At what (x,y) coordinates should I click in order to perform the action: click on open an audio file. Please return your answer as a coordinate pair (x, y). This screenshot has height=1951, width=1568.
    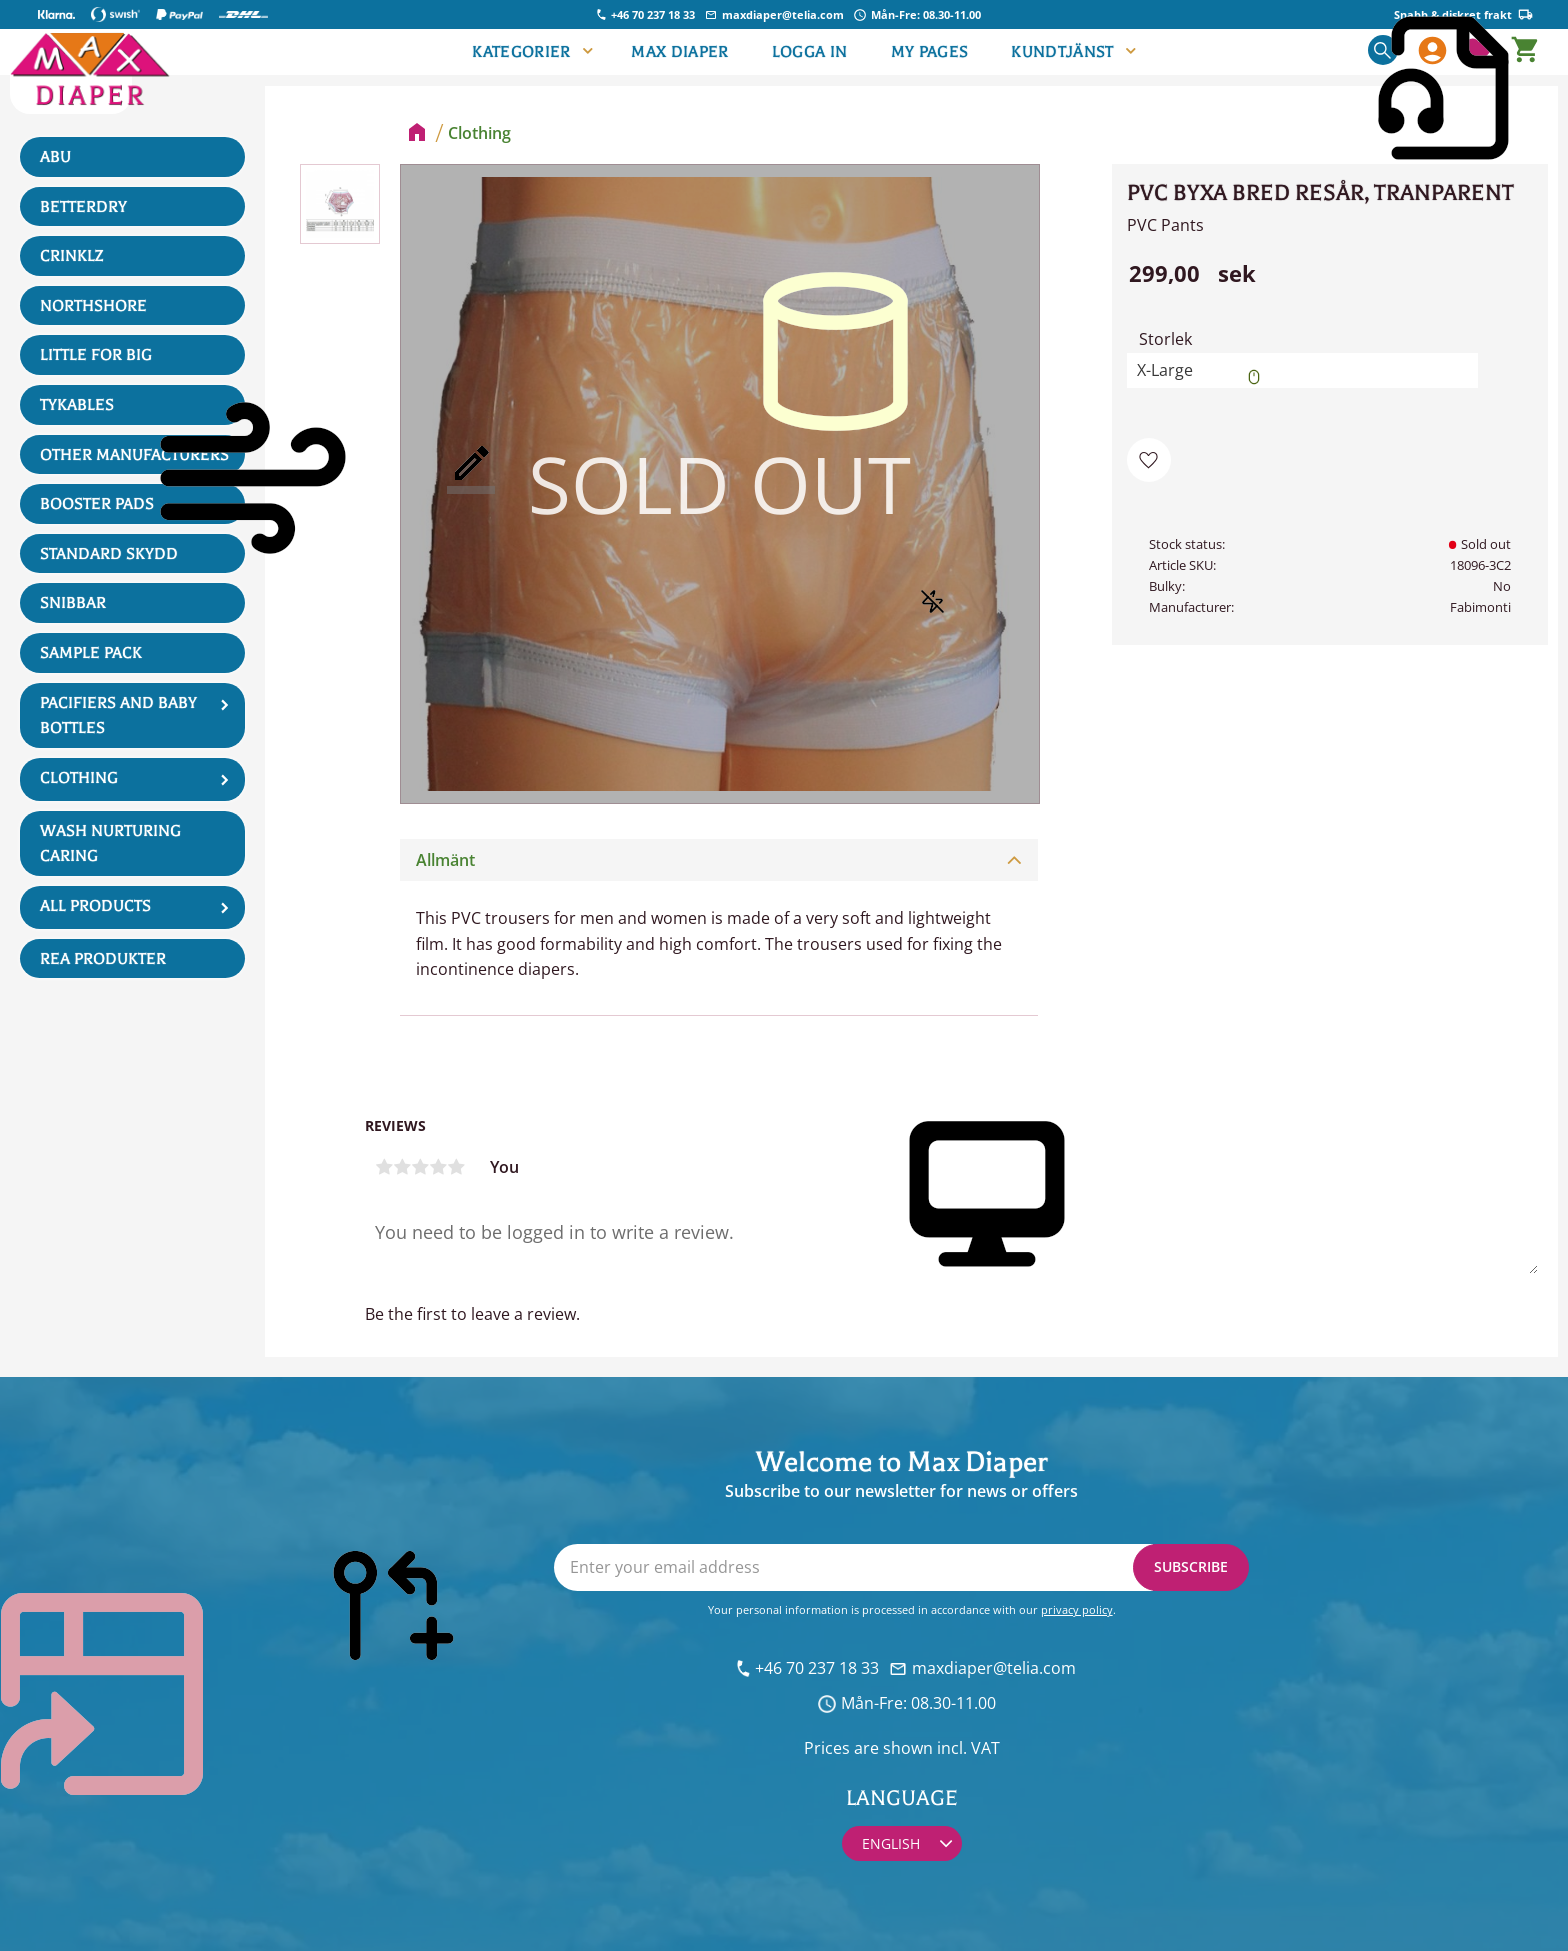
    Looking at the image, I should click on (1450, 88).